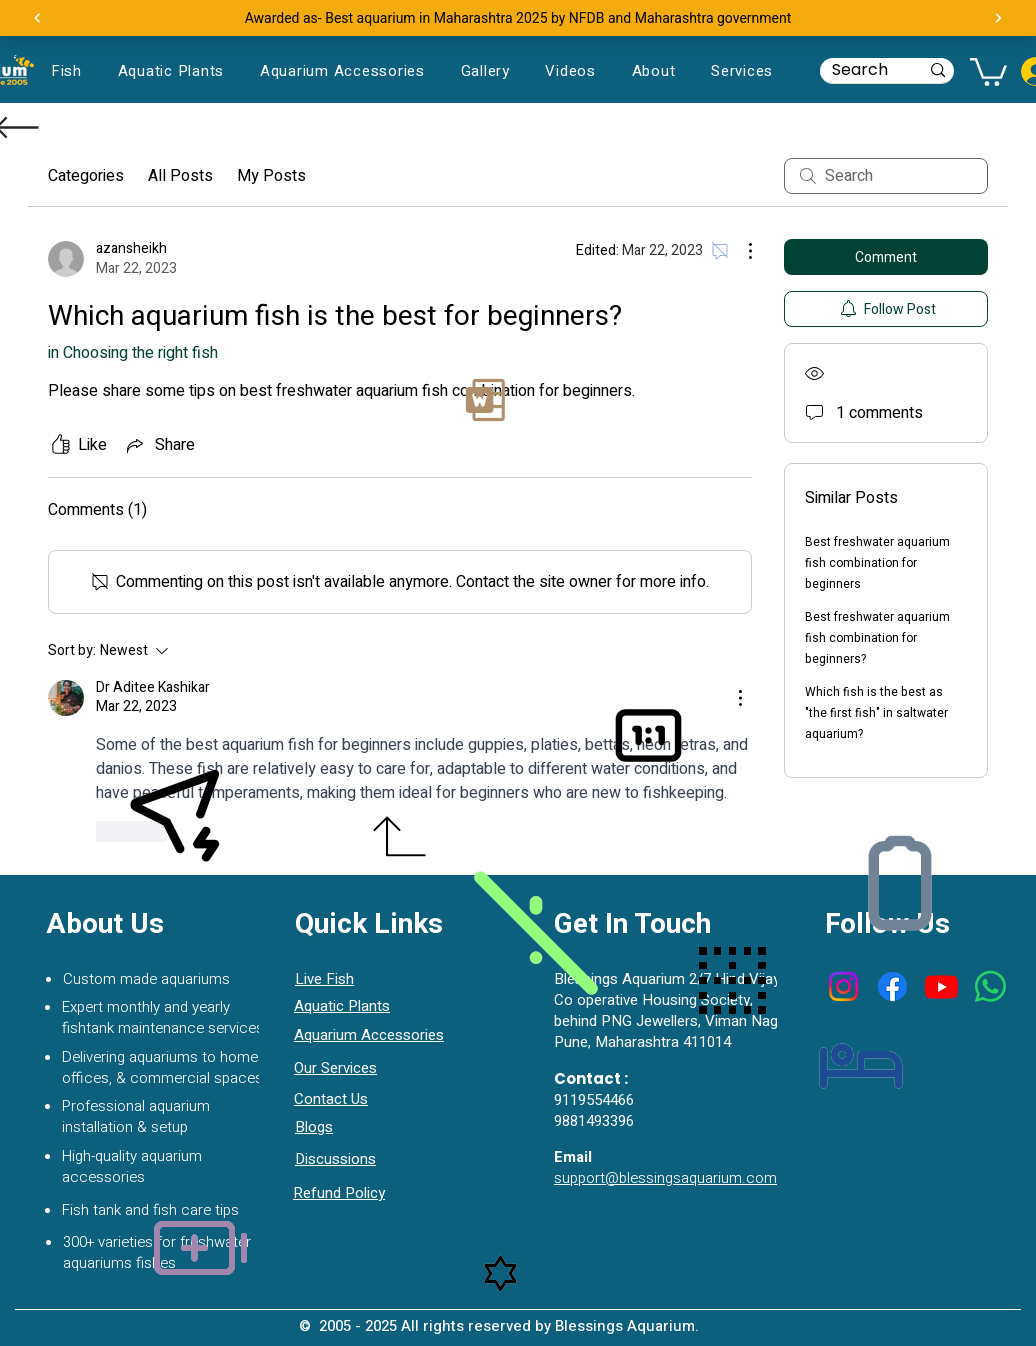  What do you see at coordinates (175, 813) in the screenshot?
I see `quick location access or rapid positioning` at bounding box center [175, 813].